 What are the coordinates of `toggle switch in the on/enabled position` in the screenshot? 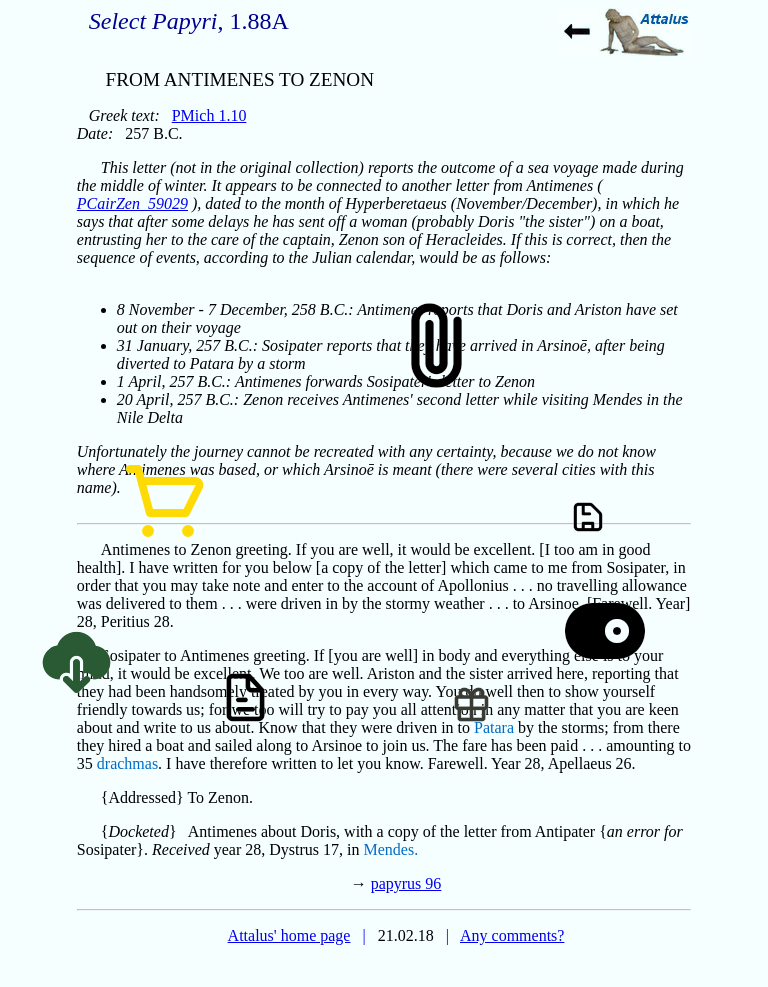 It's located at (605, 631).